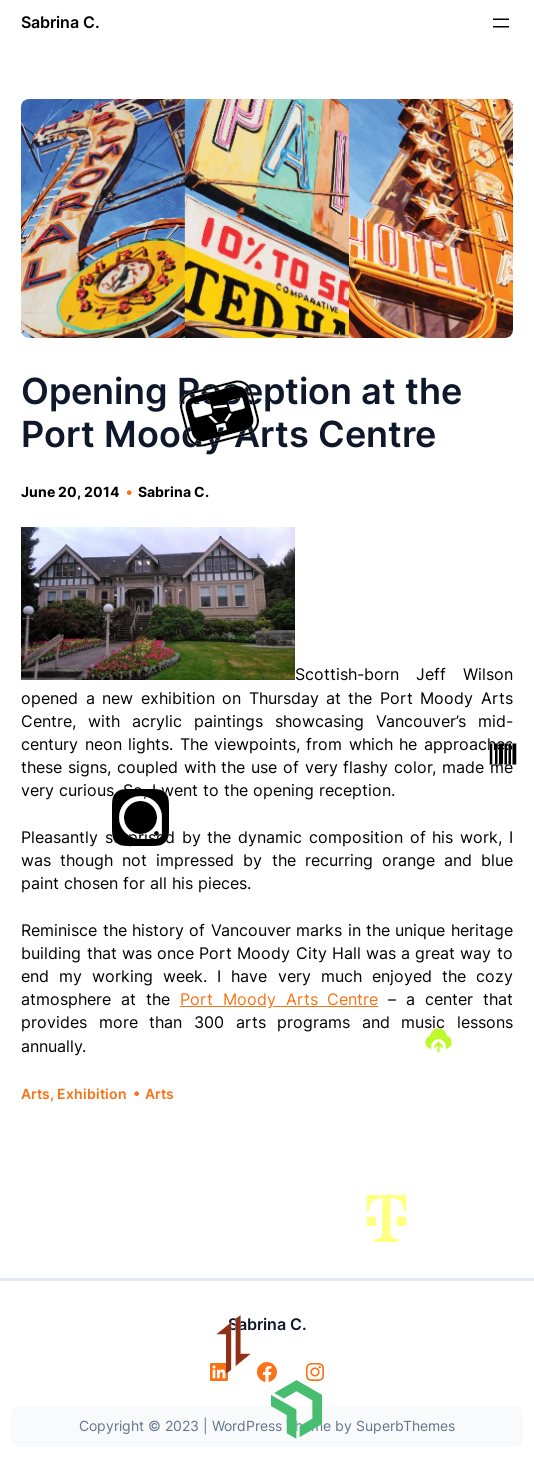 The image size is (534, 1479). What do you see at coordinates (503, 754) in the screenshot?
I see `scan a barcode` at bounding box center [503, 754].